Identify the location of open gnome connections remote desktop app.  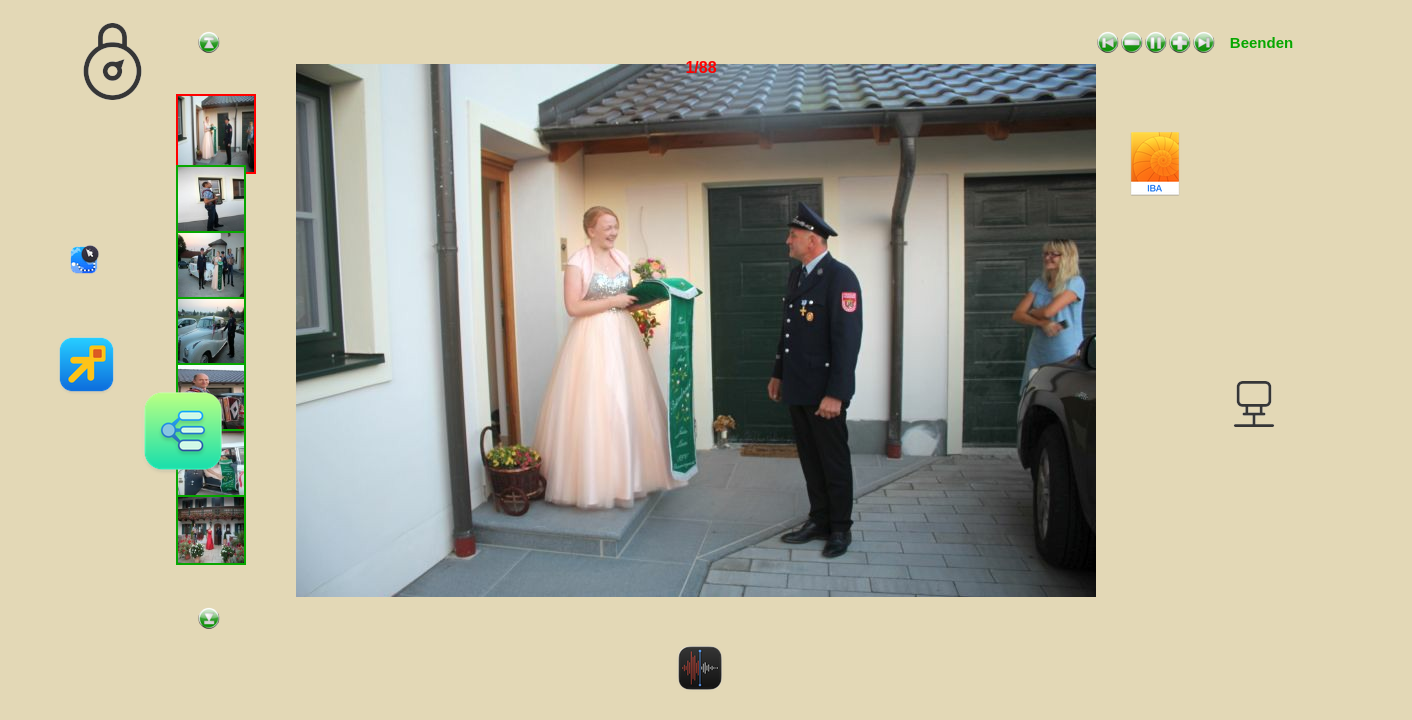
(84, 260).